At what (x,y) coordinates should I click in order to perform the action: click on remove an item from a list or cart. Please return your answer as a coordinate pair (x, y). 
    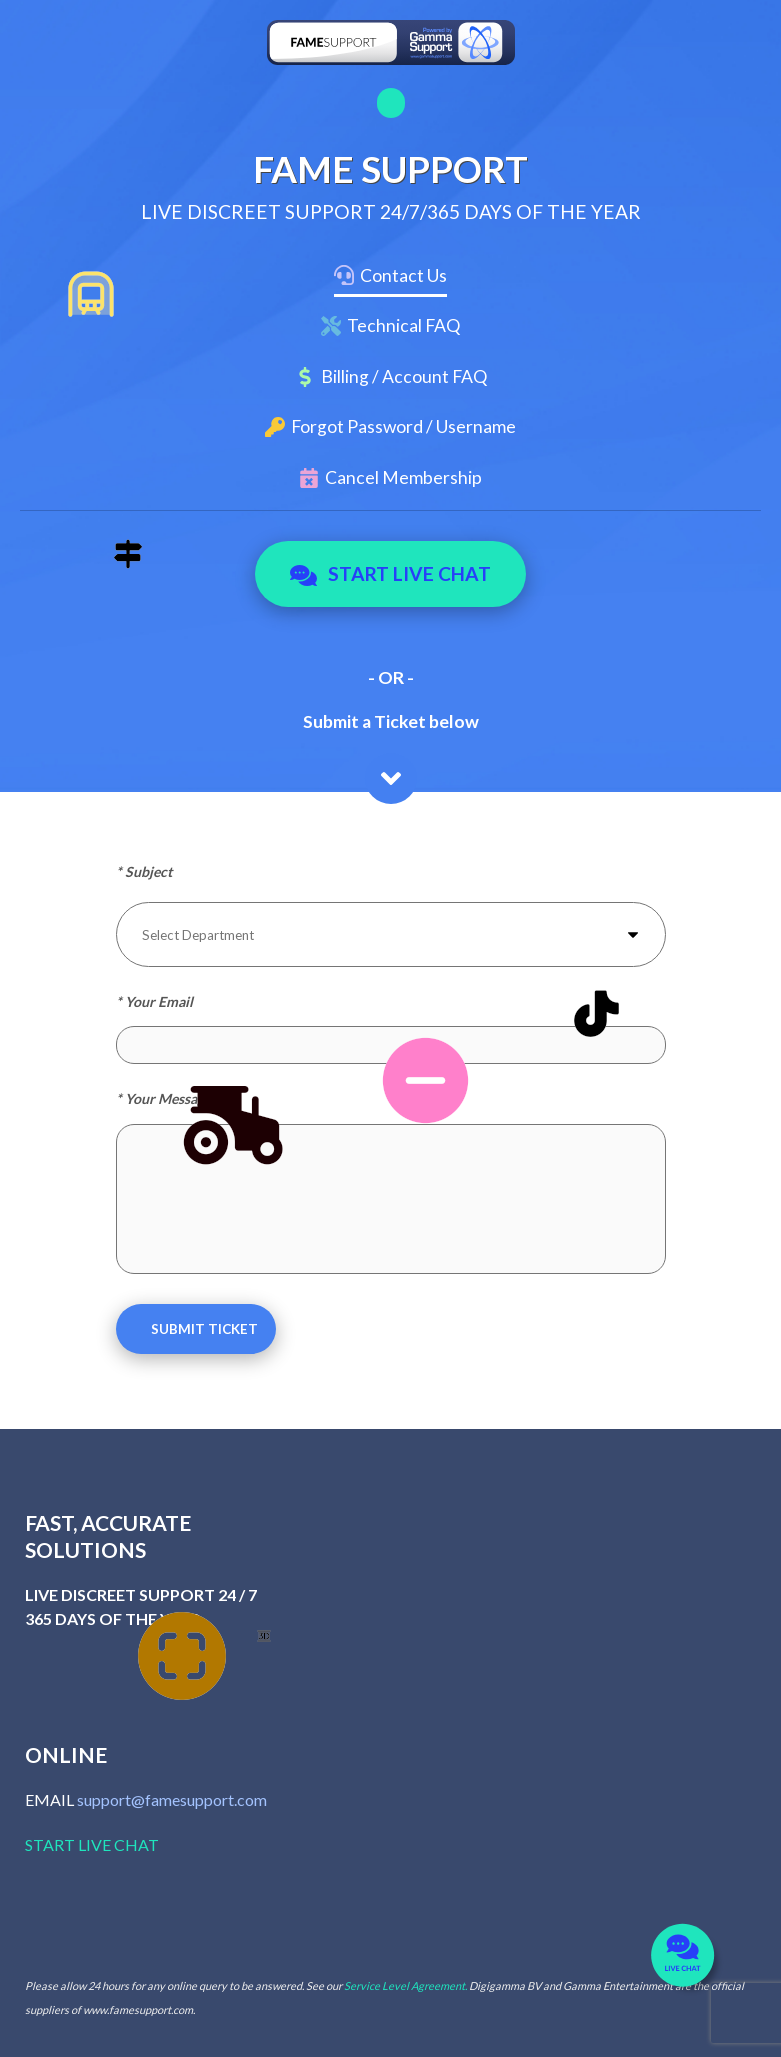
    Looking at the image, I should click on (425, 1080).